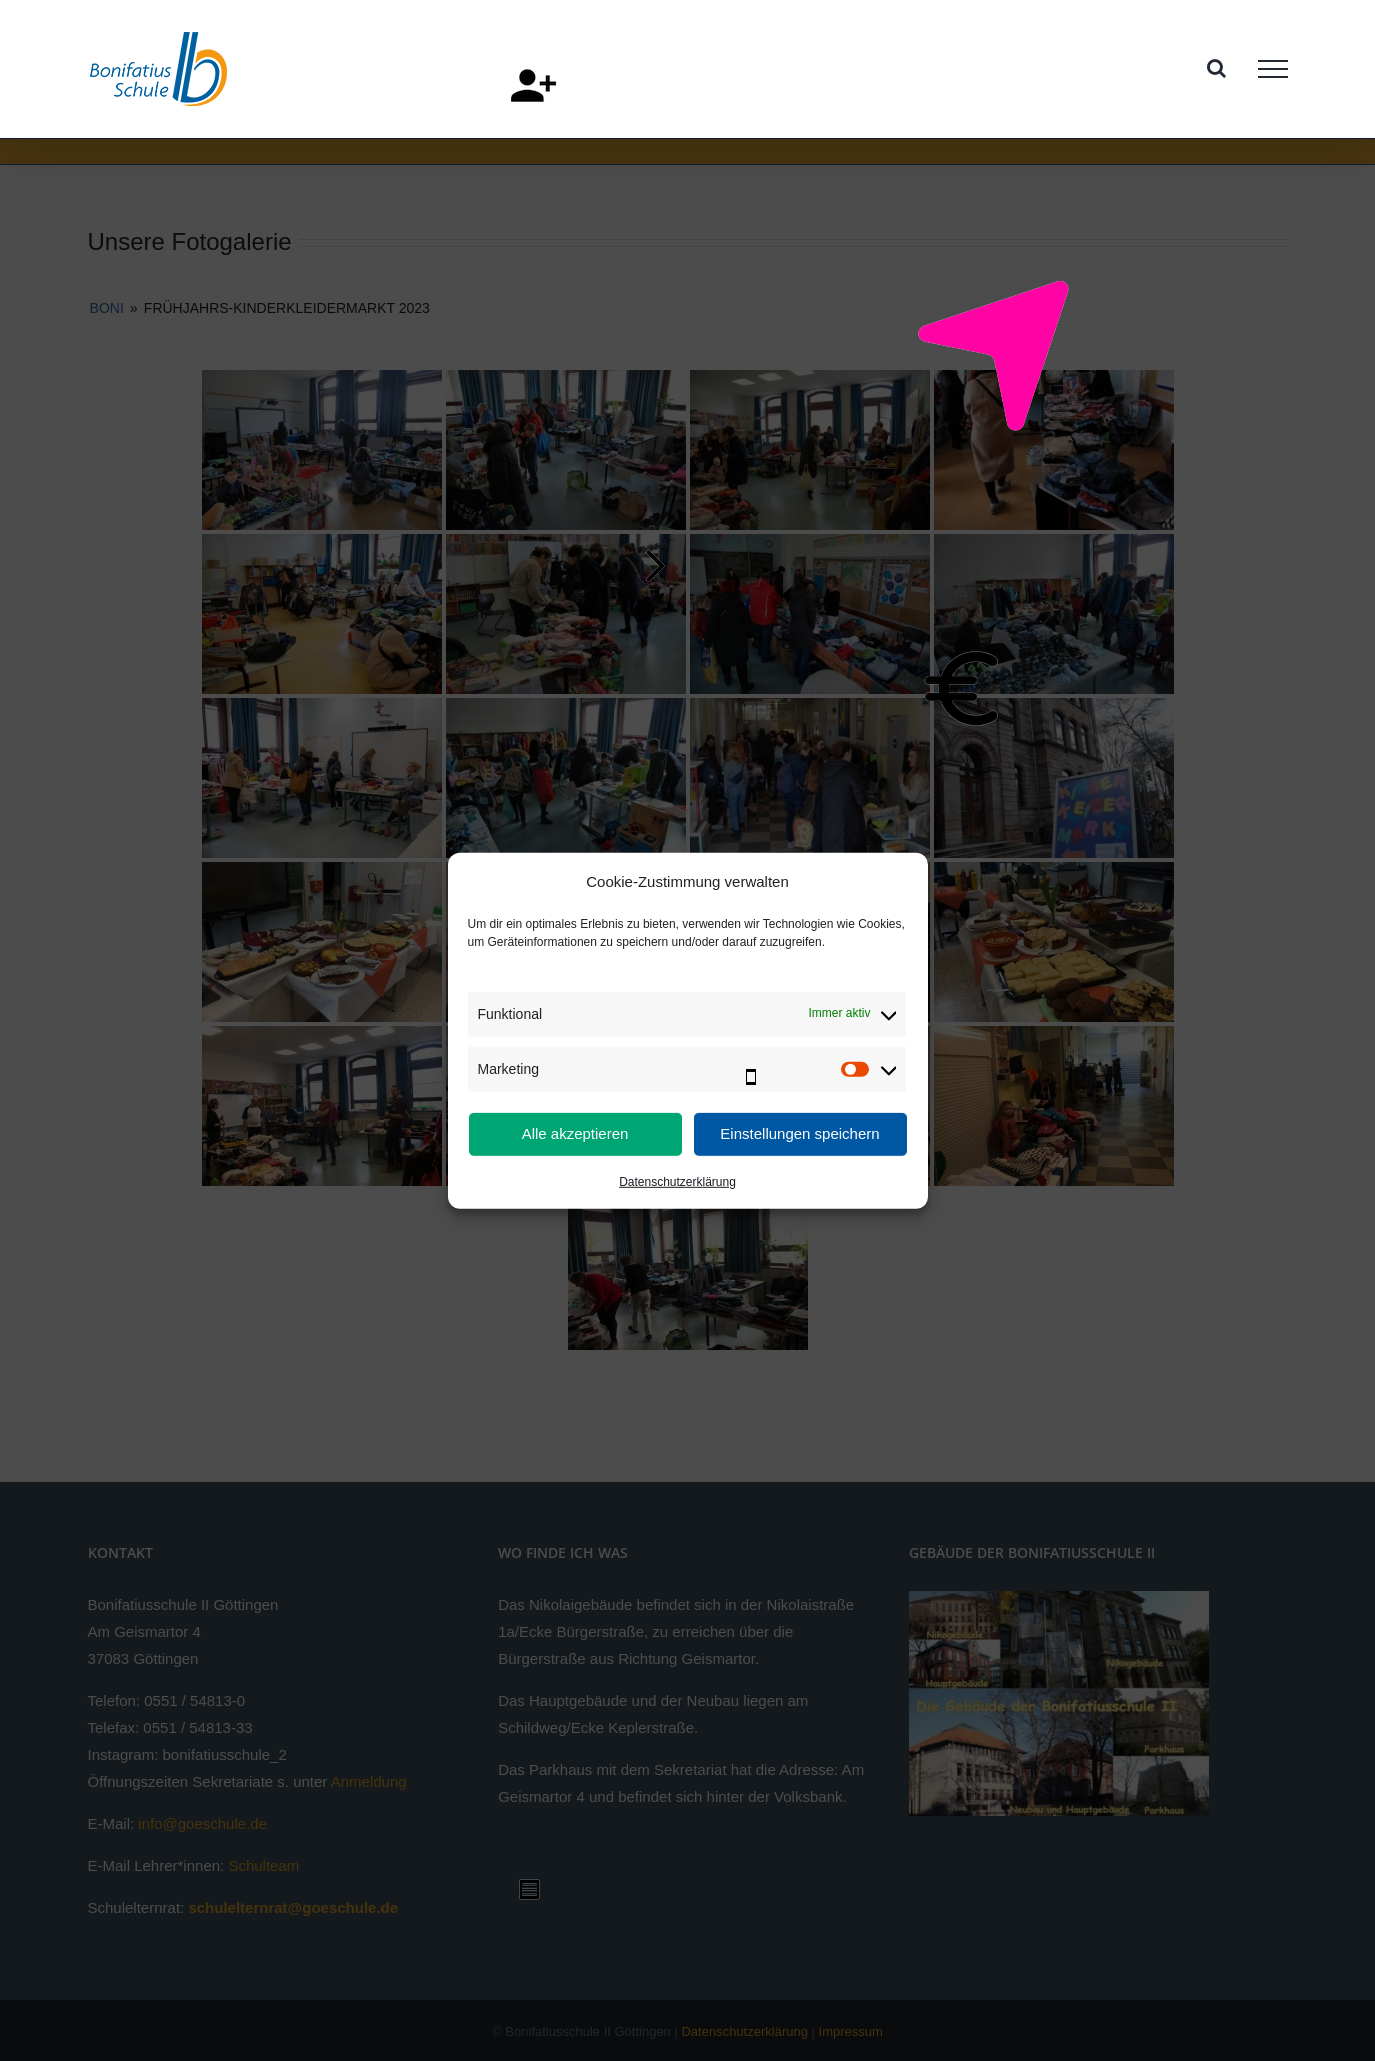 This screenshot has height=2061, width=1375. Describe the element at coordinates (529, 1889) in the screenshot. I see `justify text alignment` at that location.